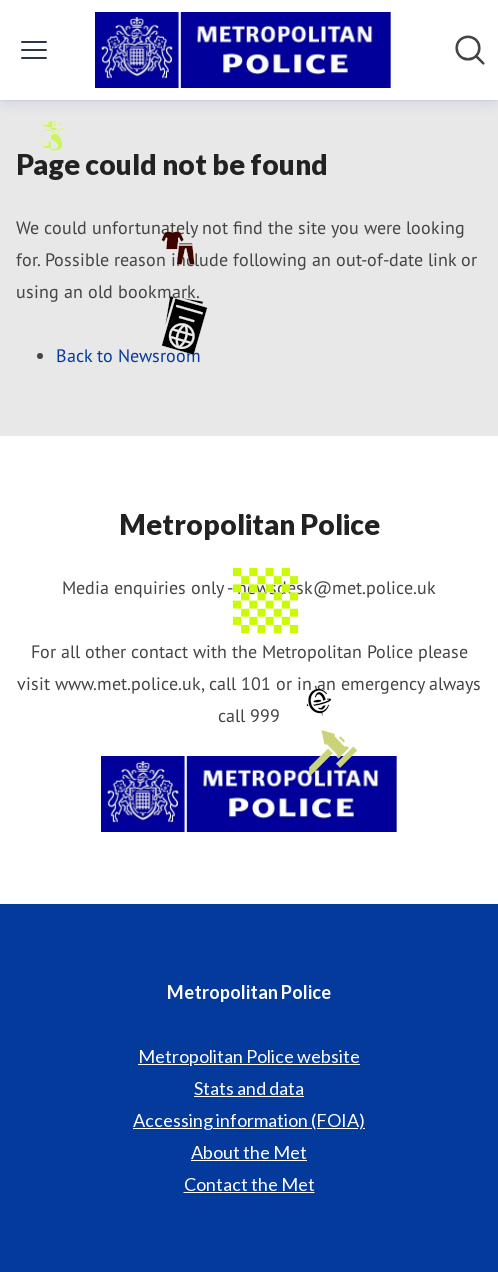  Describe the element at coordinates (178, 248) in the screenshot. I see `browse clothing items or wardrobe` at that location.